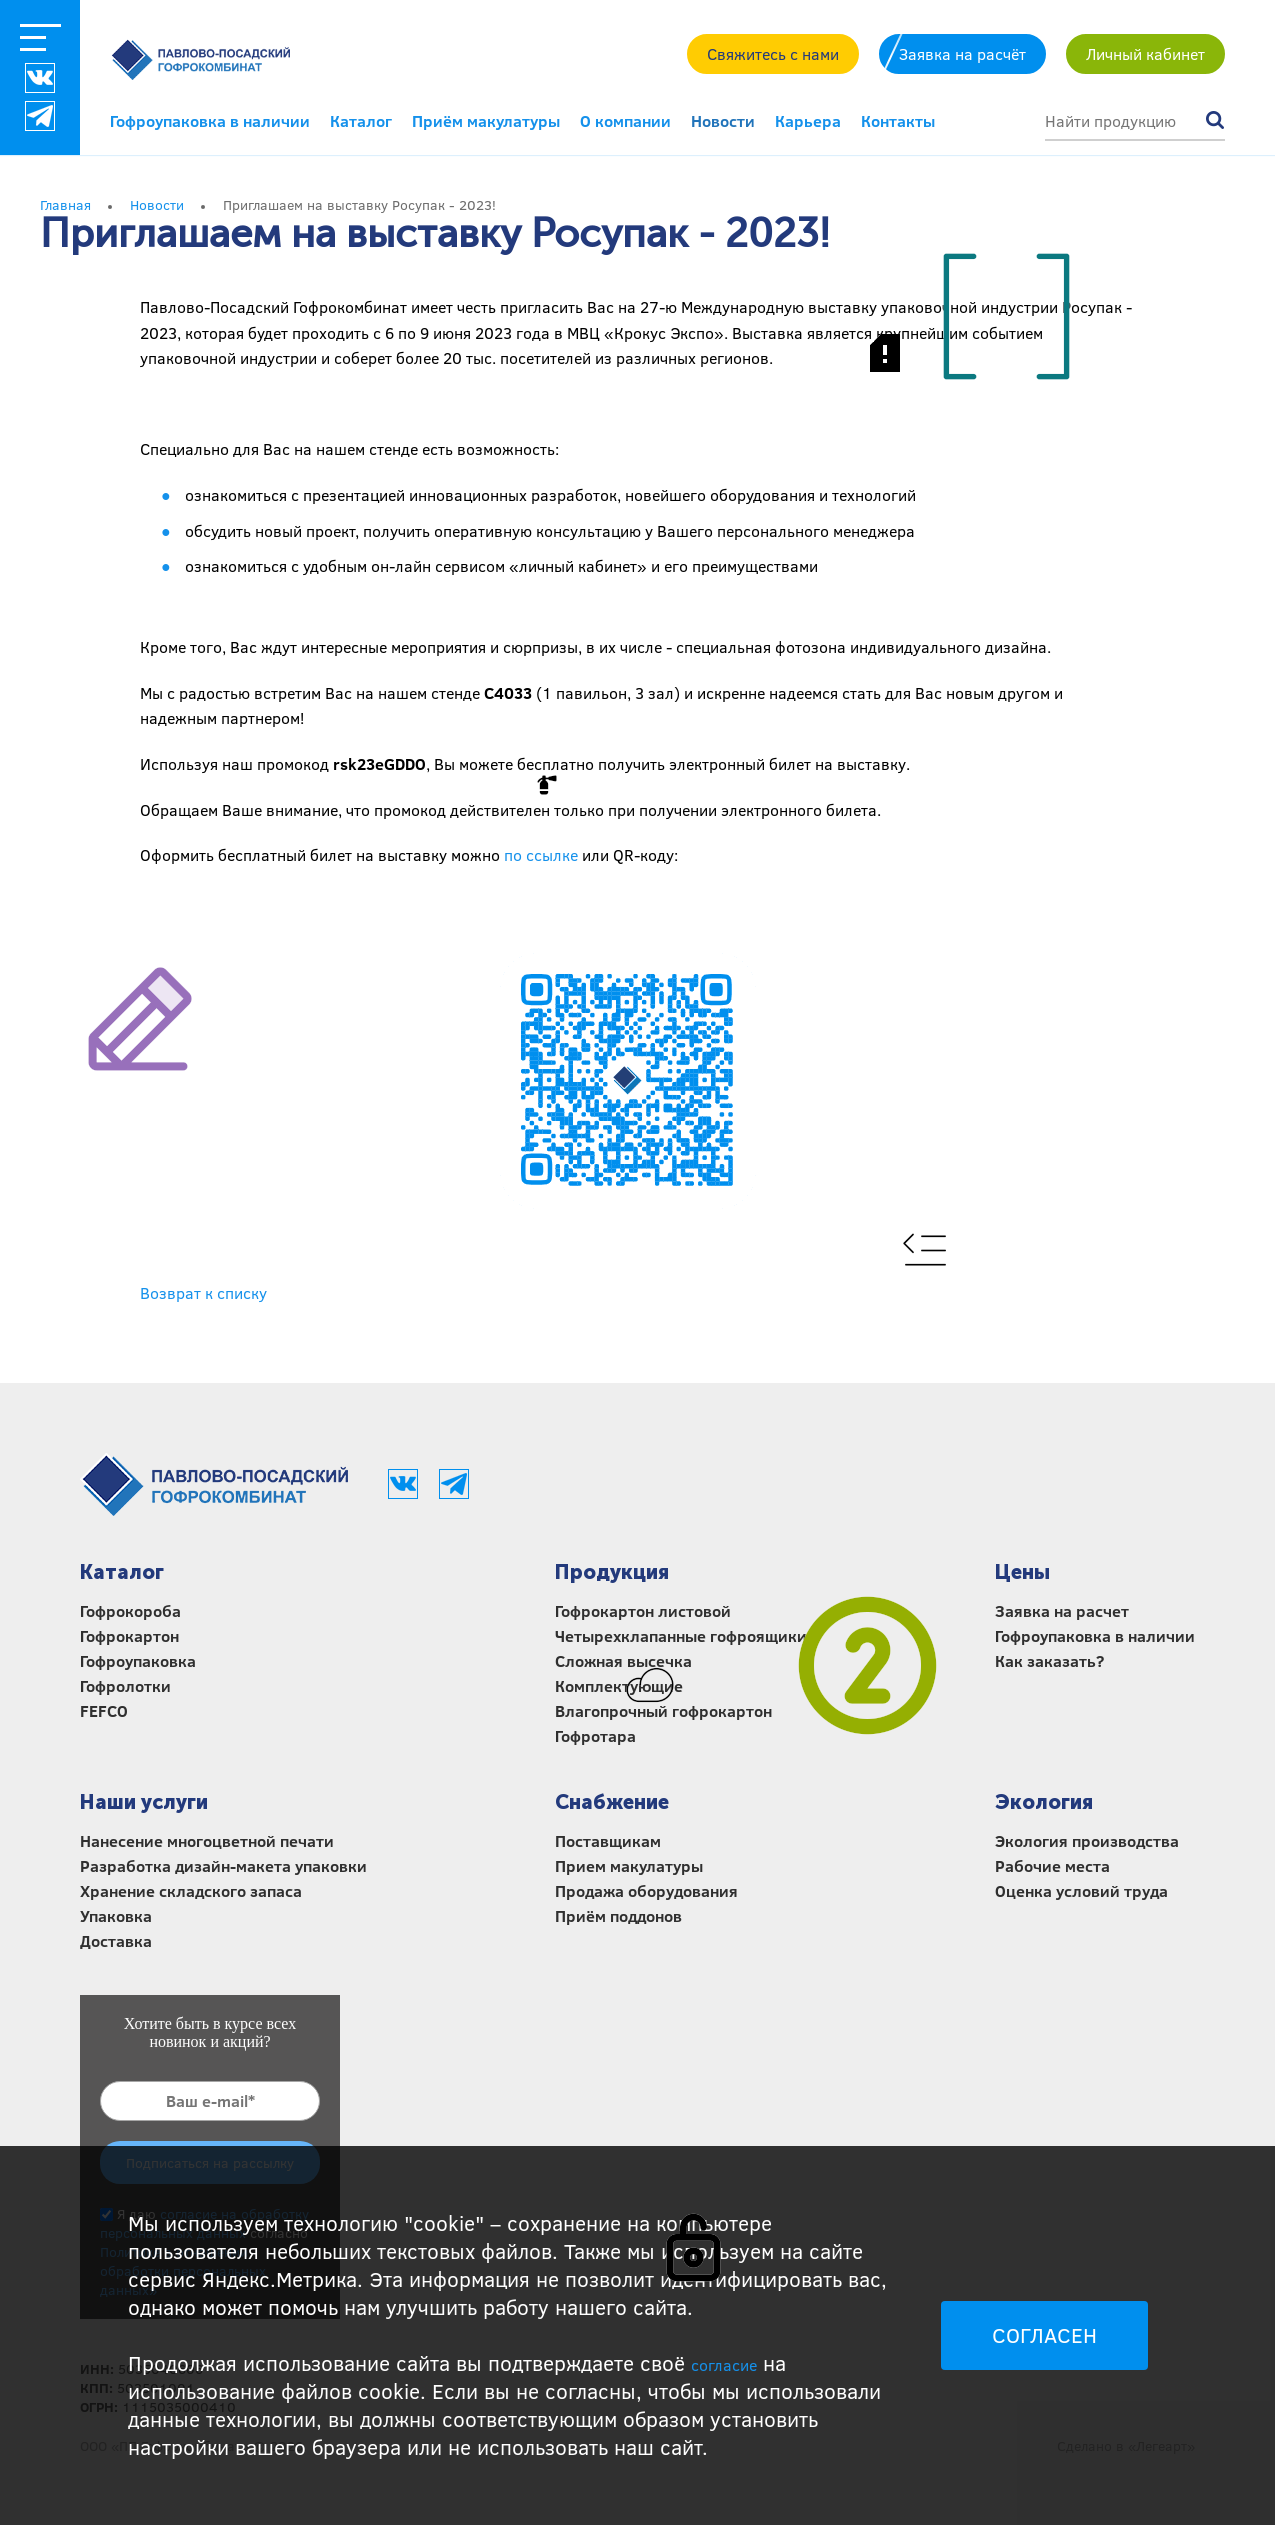 Image resolution: width=1275 pixels, height=2525 pixels. What do you see at coordinates (1006, 316) in the screenshot?
I see `insert code or text block` at bounding box center [1006, 316].